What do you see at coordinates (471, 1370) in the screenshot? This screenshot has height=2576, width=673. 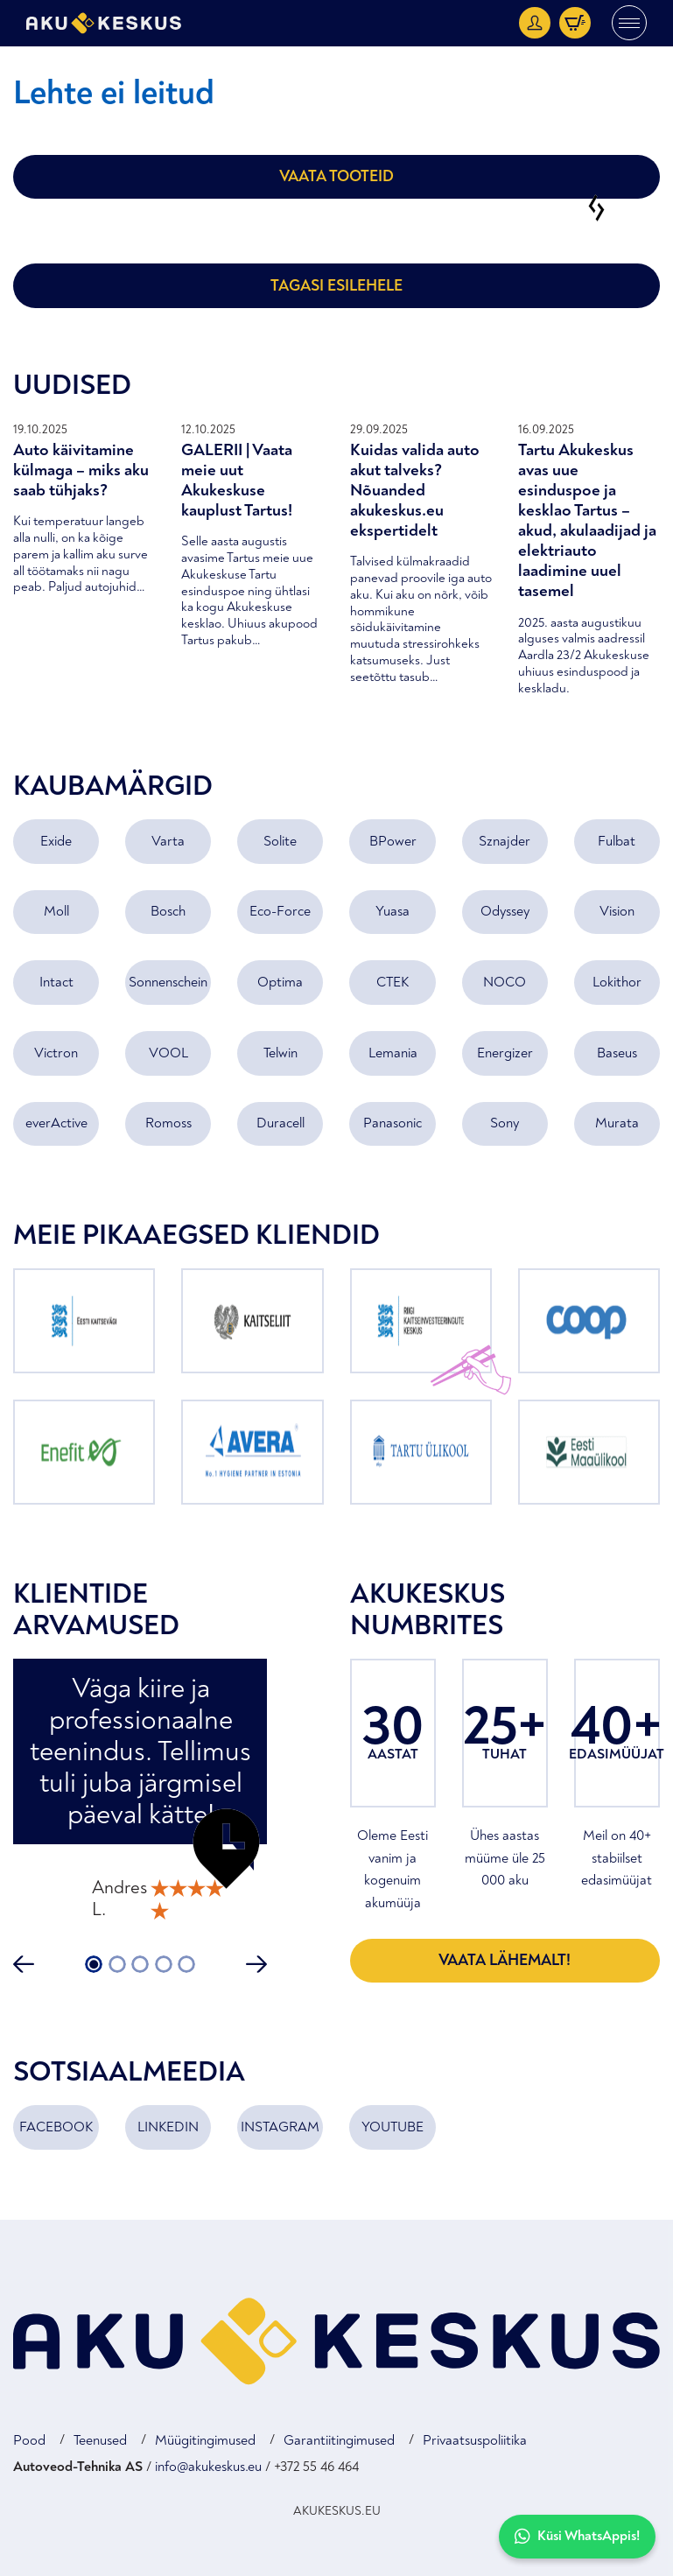 I see `open tabelog restaurant review app` at bounding box center [471, 1370].